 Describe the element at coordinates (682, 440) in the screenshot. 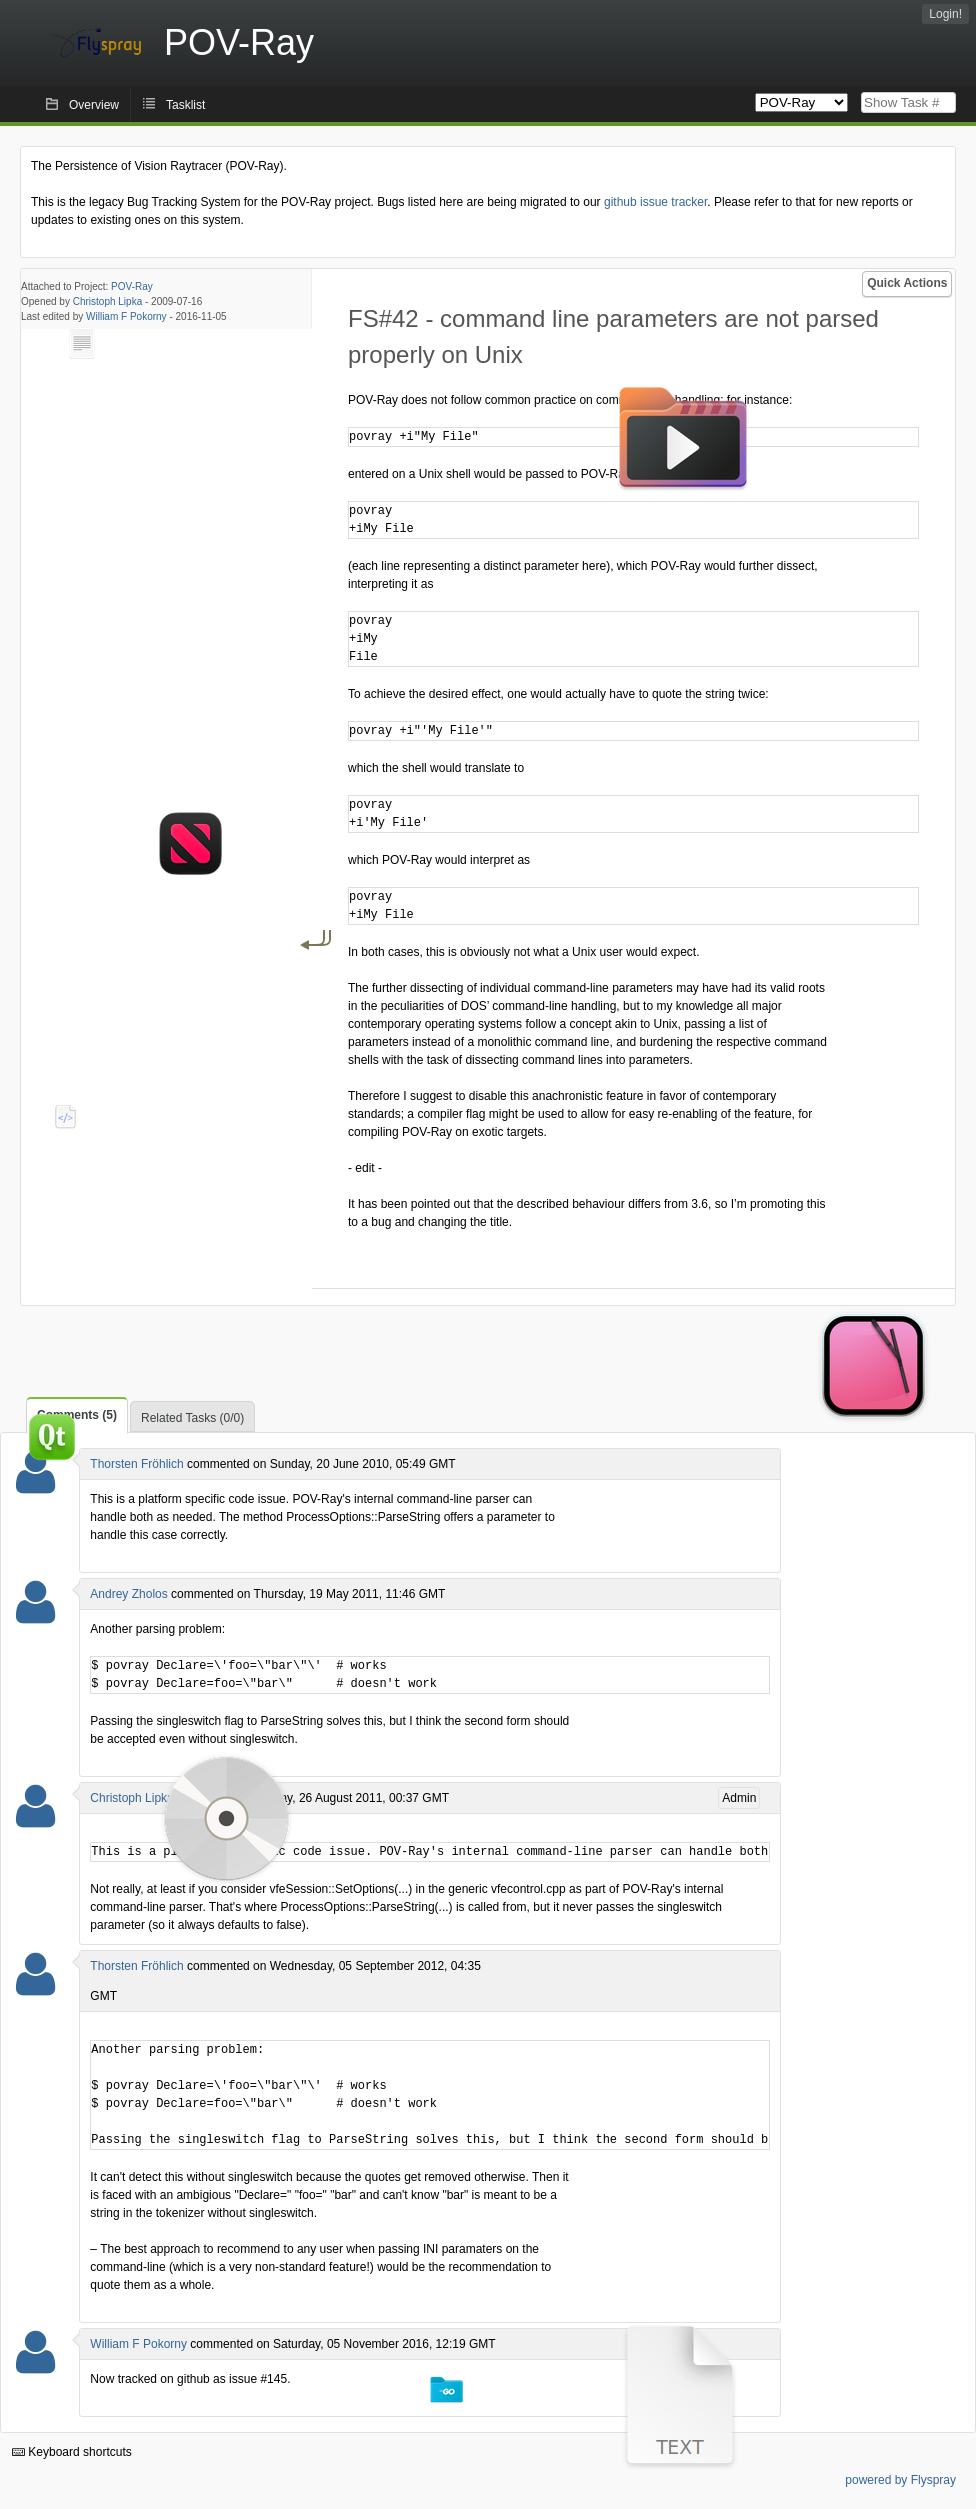

I see `open your movie files folder` at that location.